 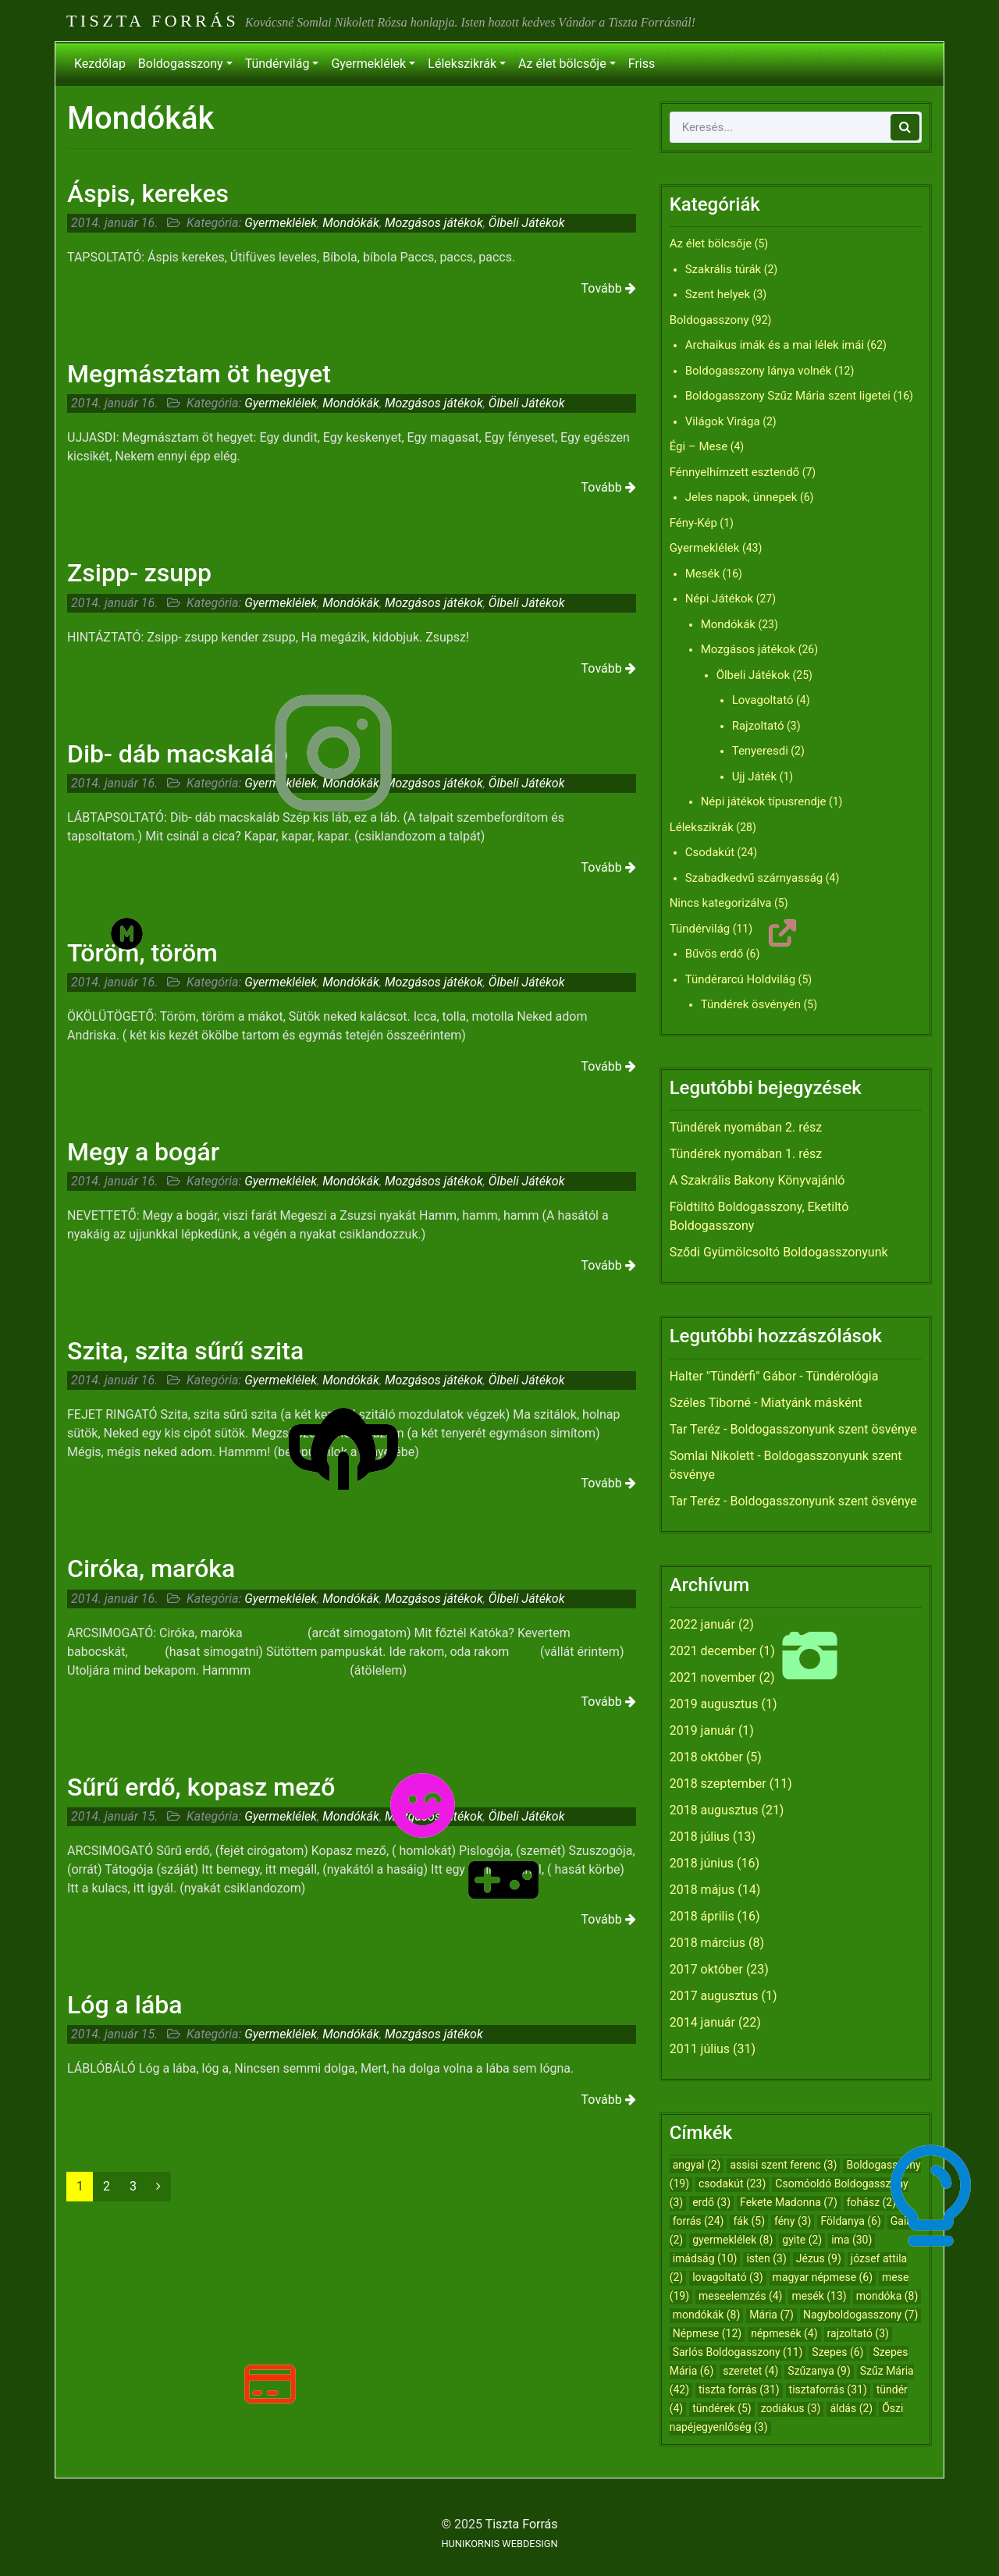 I want to click on access tips or helpful suggestions, so click(x=930, y=2195).